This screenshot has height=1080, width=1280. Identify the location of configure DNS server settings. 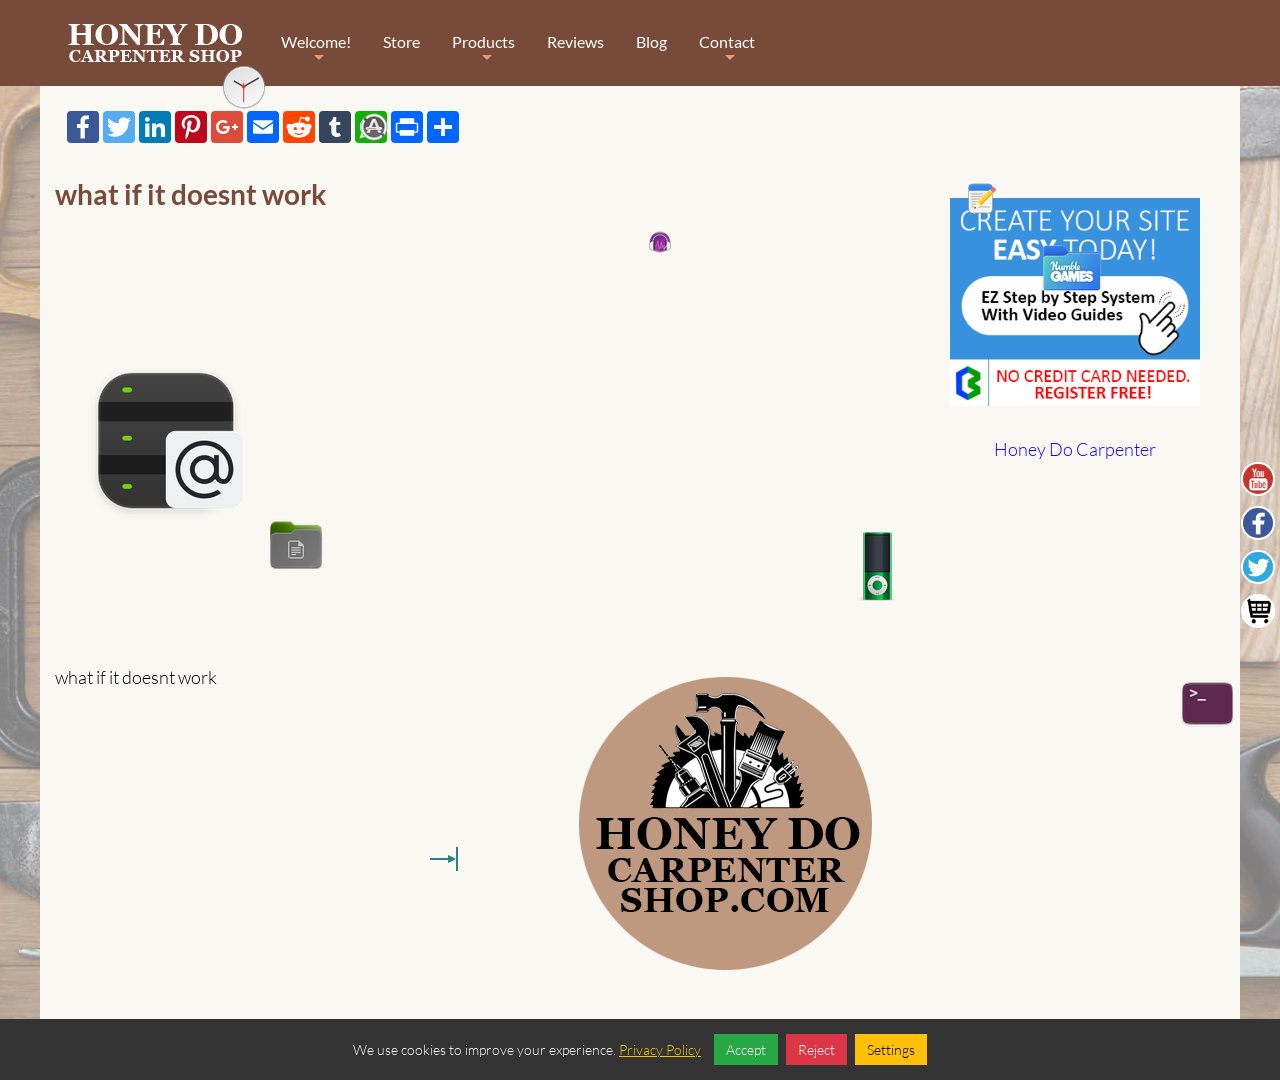
(167, 443).